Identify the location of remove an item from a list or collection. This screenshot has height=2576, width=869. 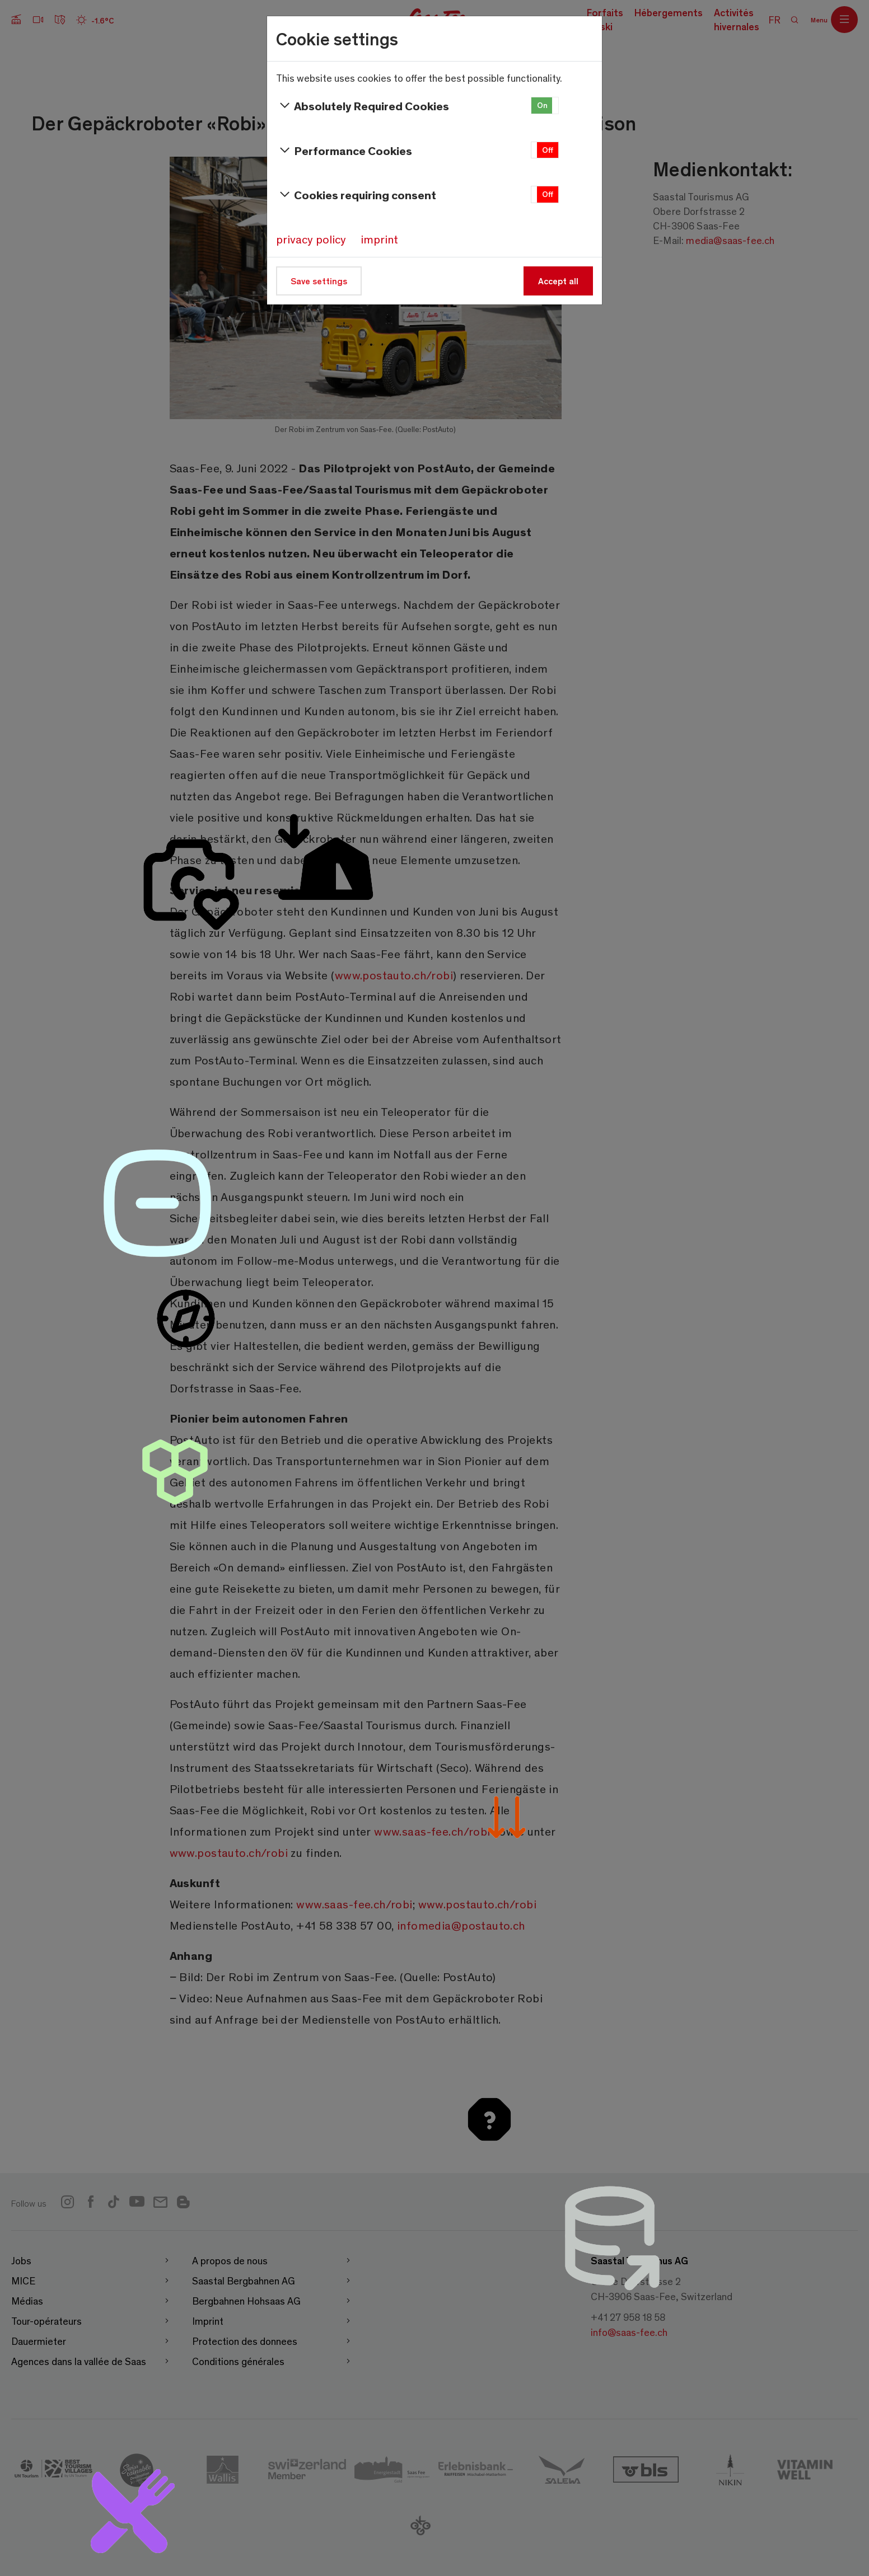
(157, 1203).